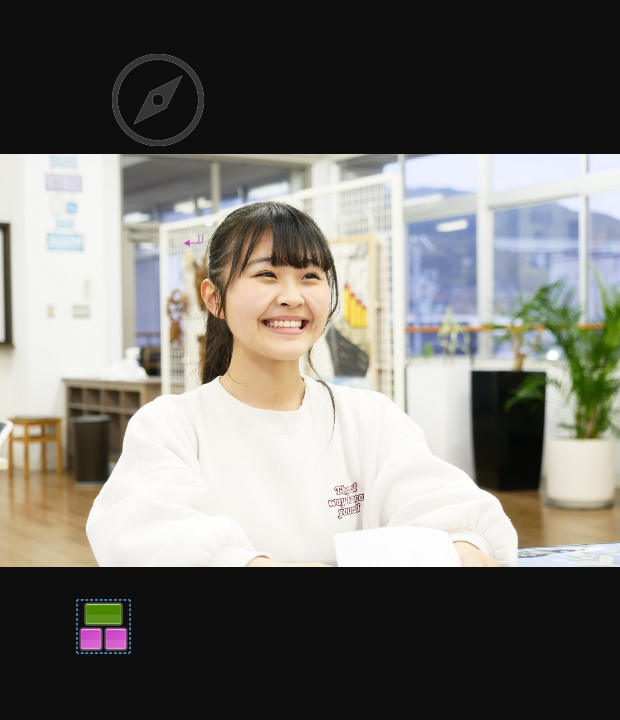  Describe the element at coordinates (158, 100) in the screenshot. I see `open the default web browser` at that location.